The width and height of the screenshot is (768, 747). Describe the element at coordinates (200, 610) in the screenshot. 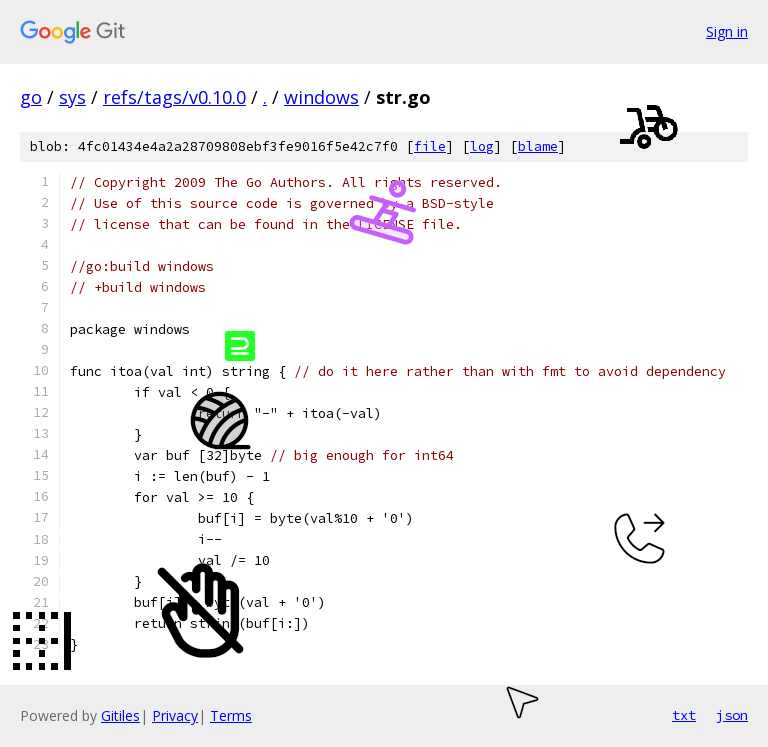

I see `disable touch or gesture controls` at that location.